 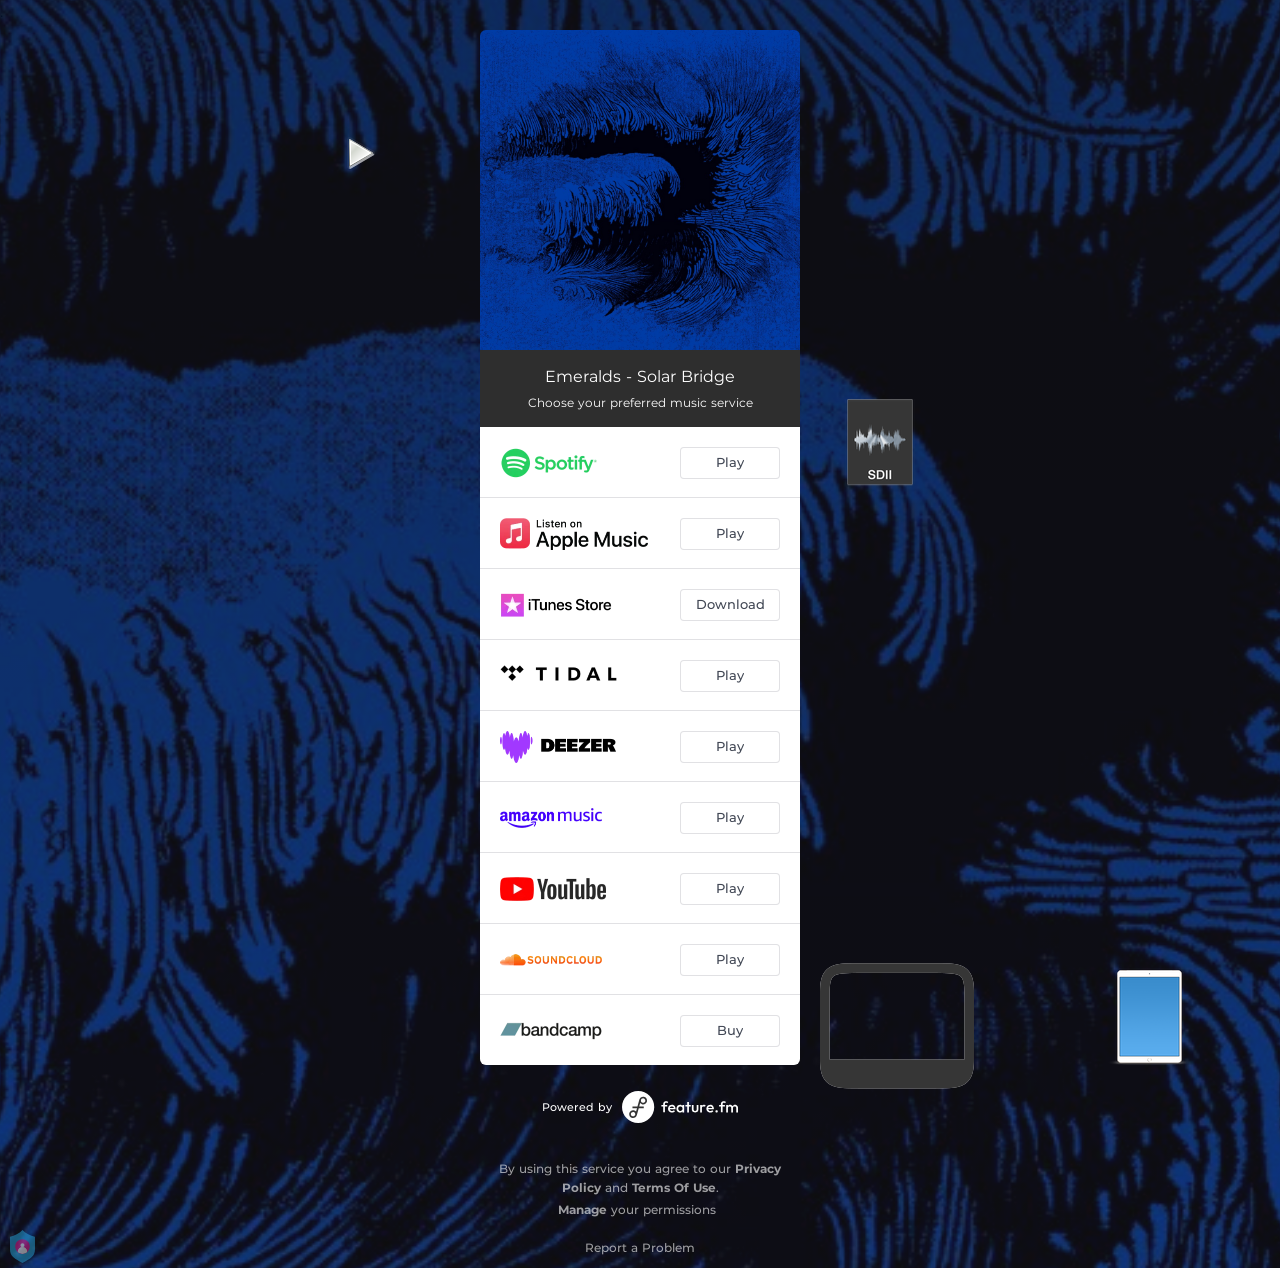 I want to click on an SDII audio file in GarageBand or Logic Pro, so click(x=880, y=444).